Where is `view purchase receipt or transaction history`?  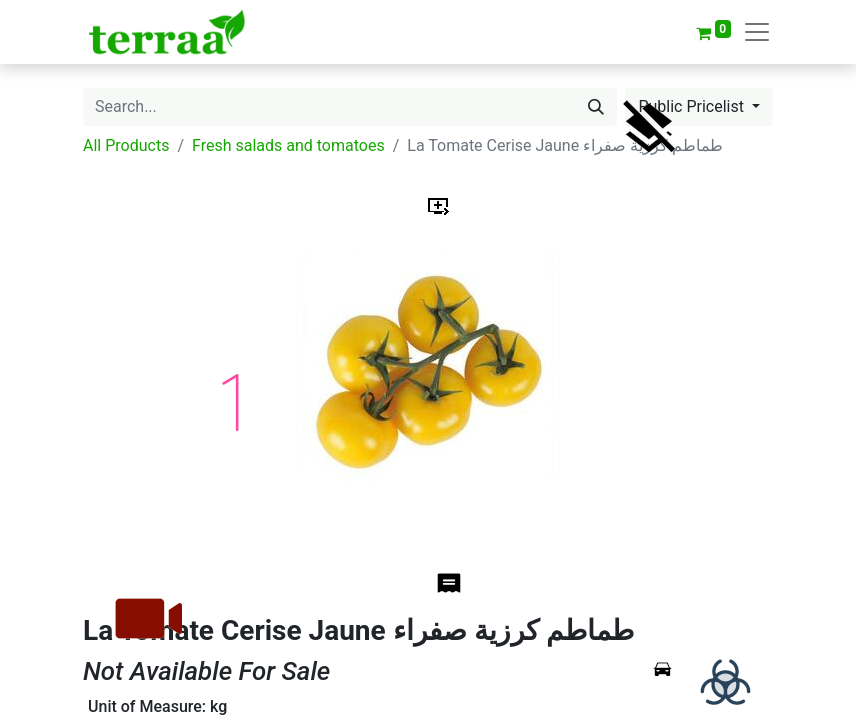
view purchase receipt or transaction history is located at coordinates (449, 583).